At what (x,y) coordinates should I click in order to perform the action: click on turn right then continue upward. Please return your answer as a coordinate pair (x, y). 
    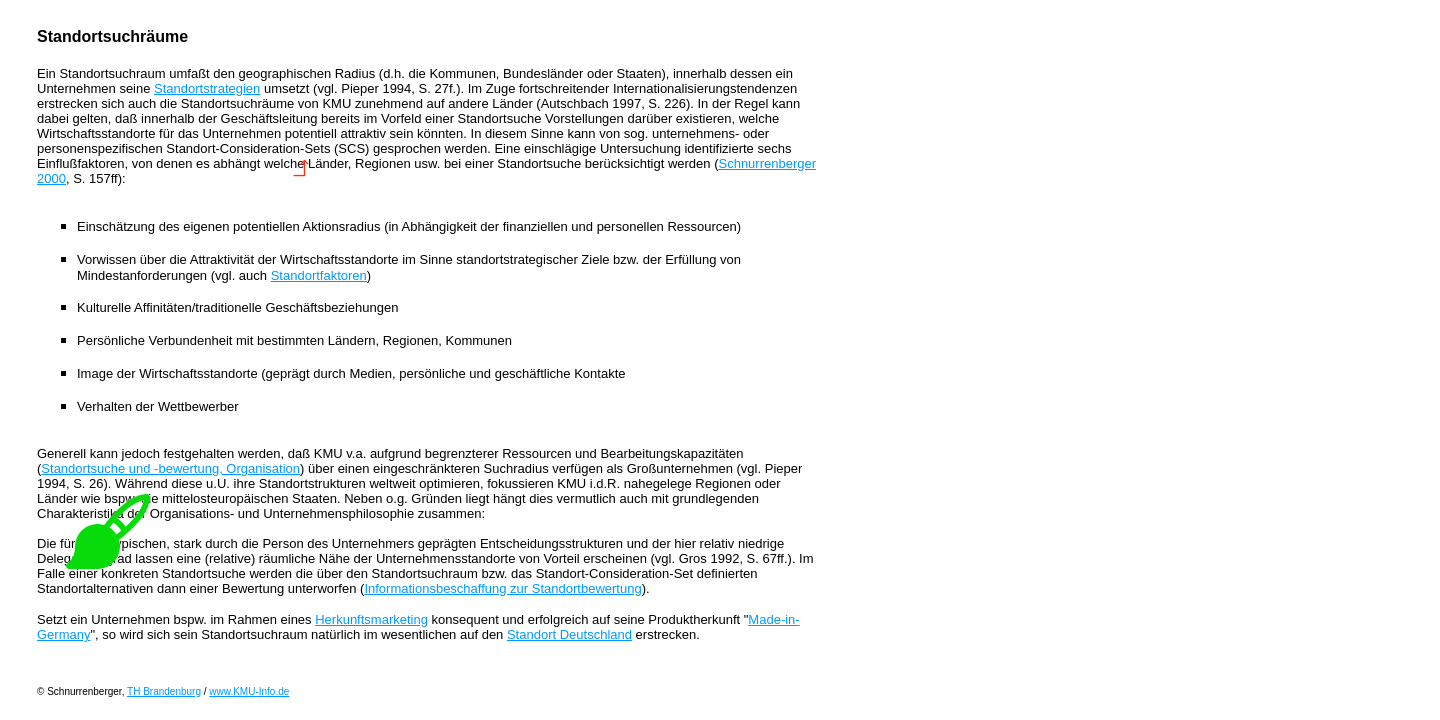
    Looking at the image, I should click on (301, 168).